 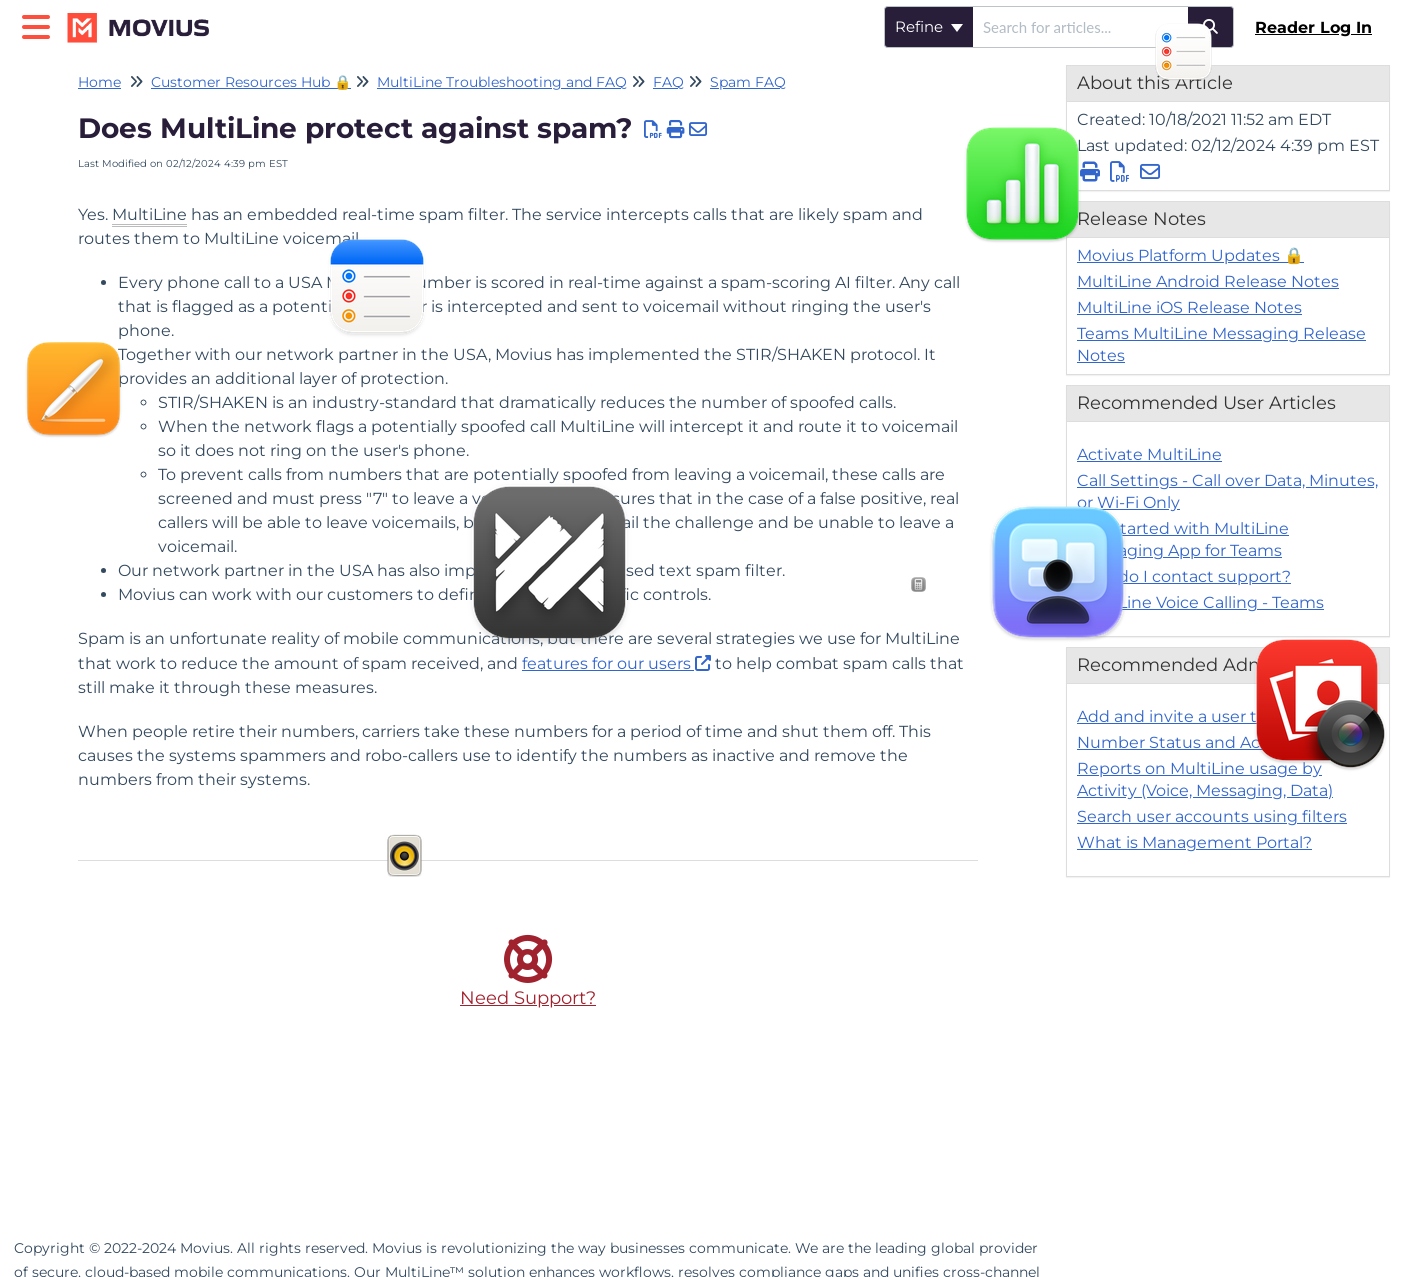 What do you see at coordinates (1183, 51) in the screenshot?
I see `open the Reminders app` at bounding box center [1183, 51].